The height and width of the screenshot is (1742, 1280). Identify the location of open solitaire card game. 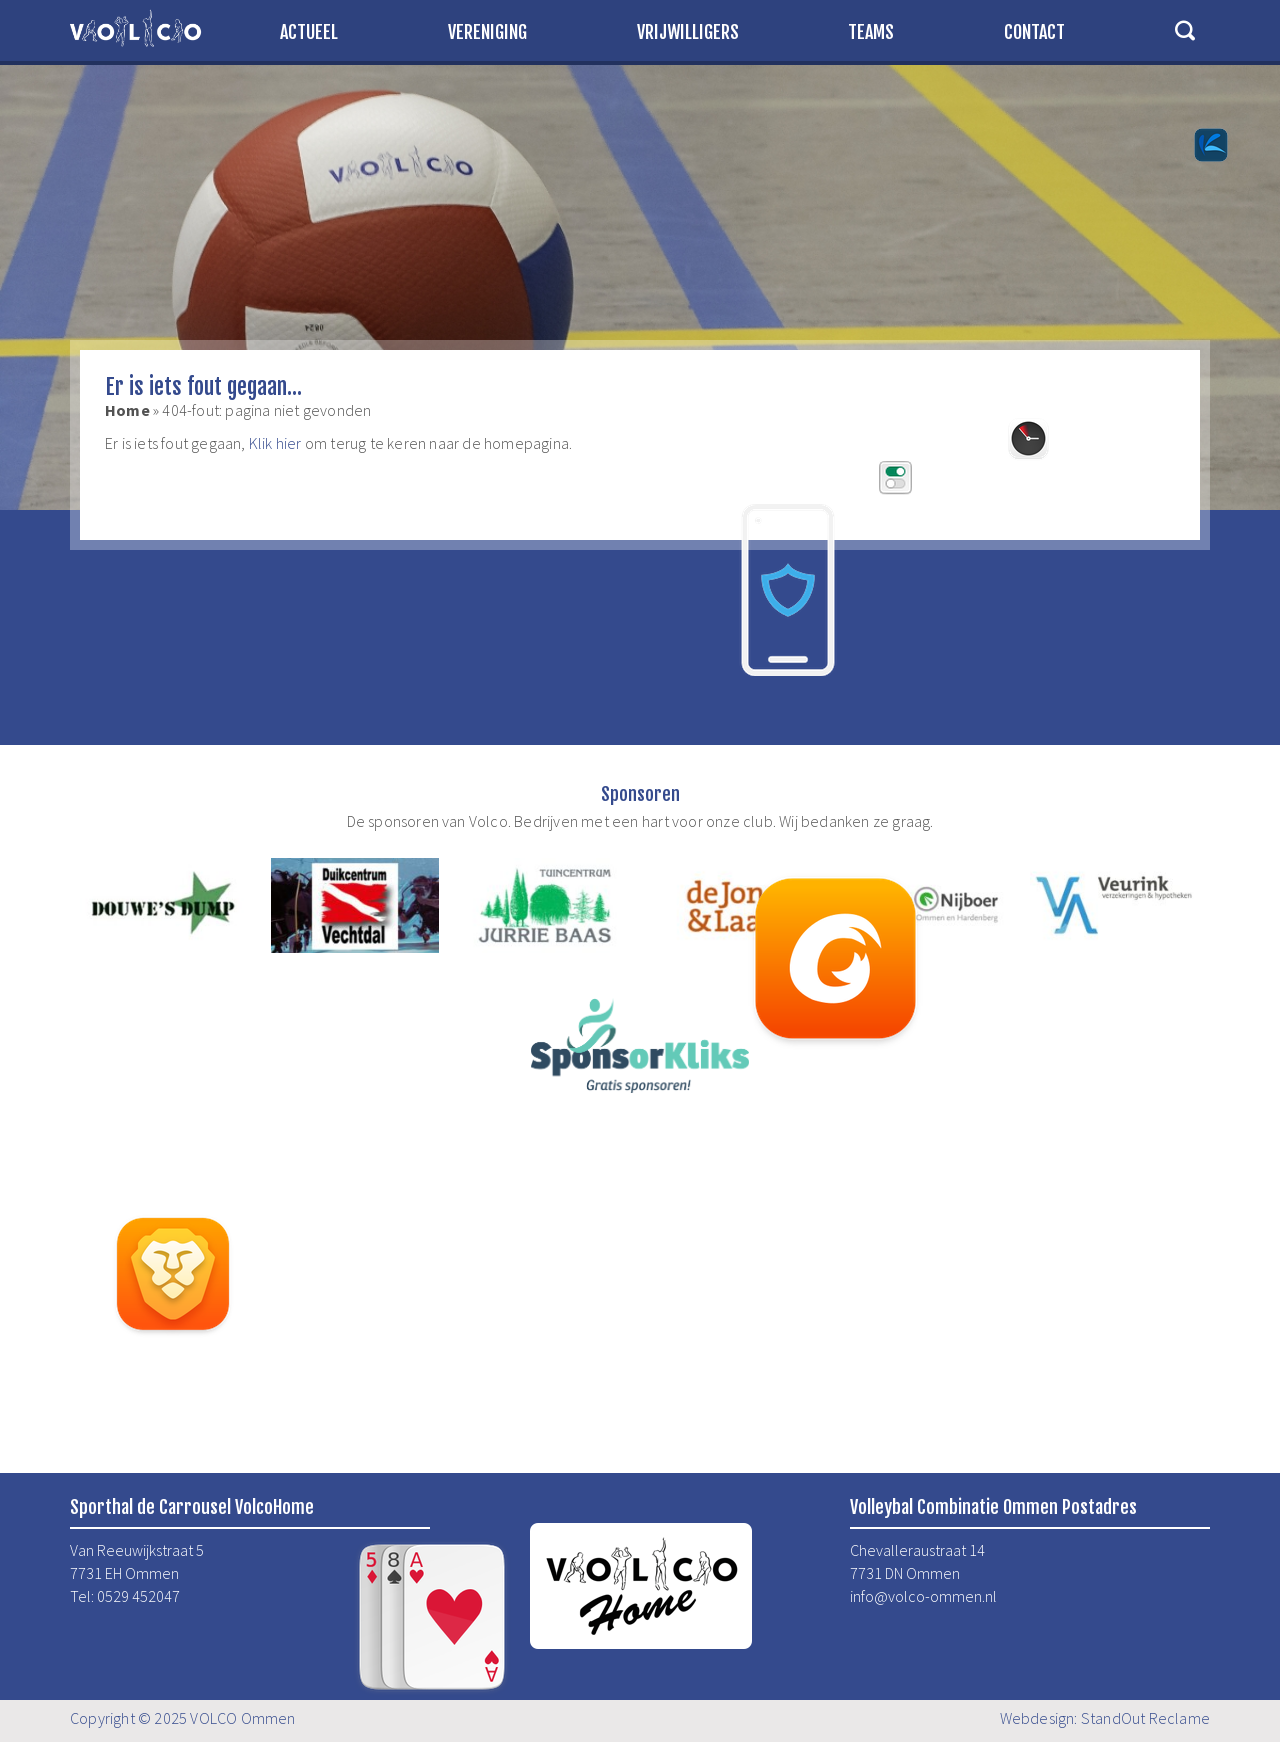
(432, 1617).